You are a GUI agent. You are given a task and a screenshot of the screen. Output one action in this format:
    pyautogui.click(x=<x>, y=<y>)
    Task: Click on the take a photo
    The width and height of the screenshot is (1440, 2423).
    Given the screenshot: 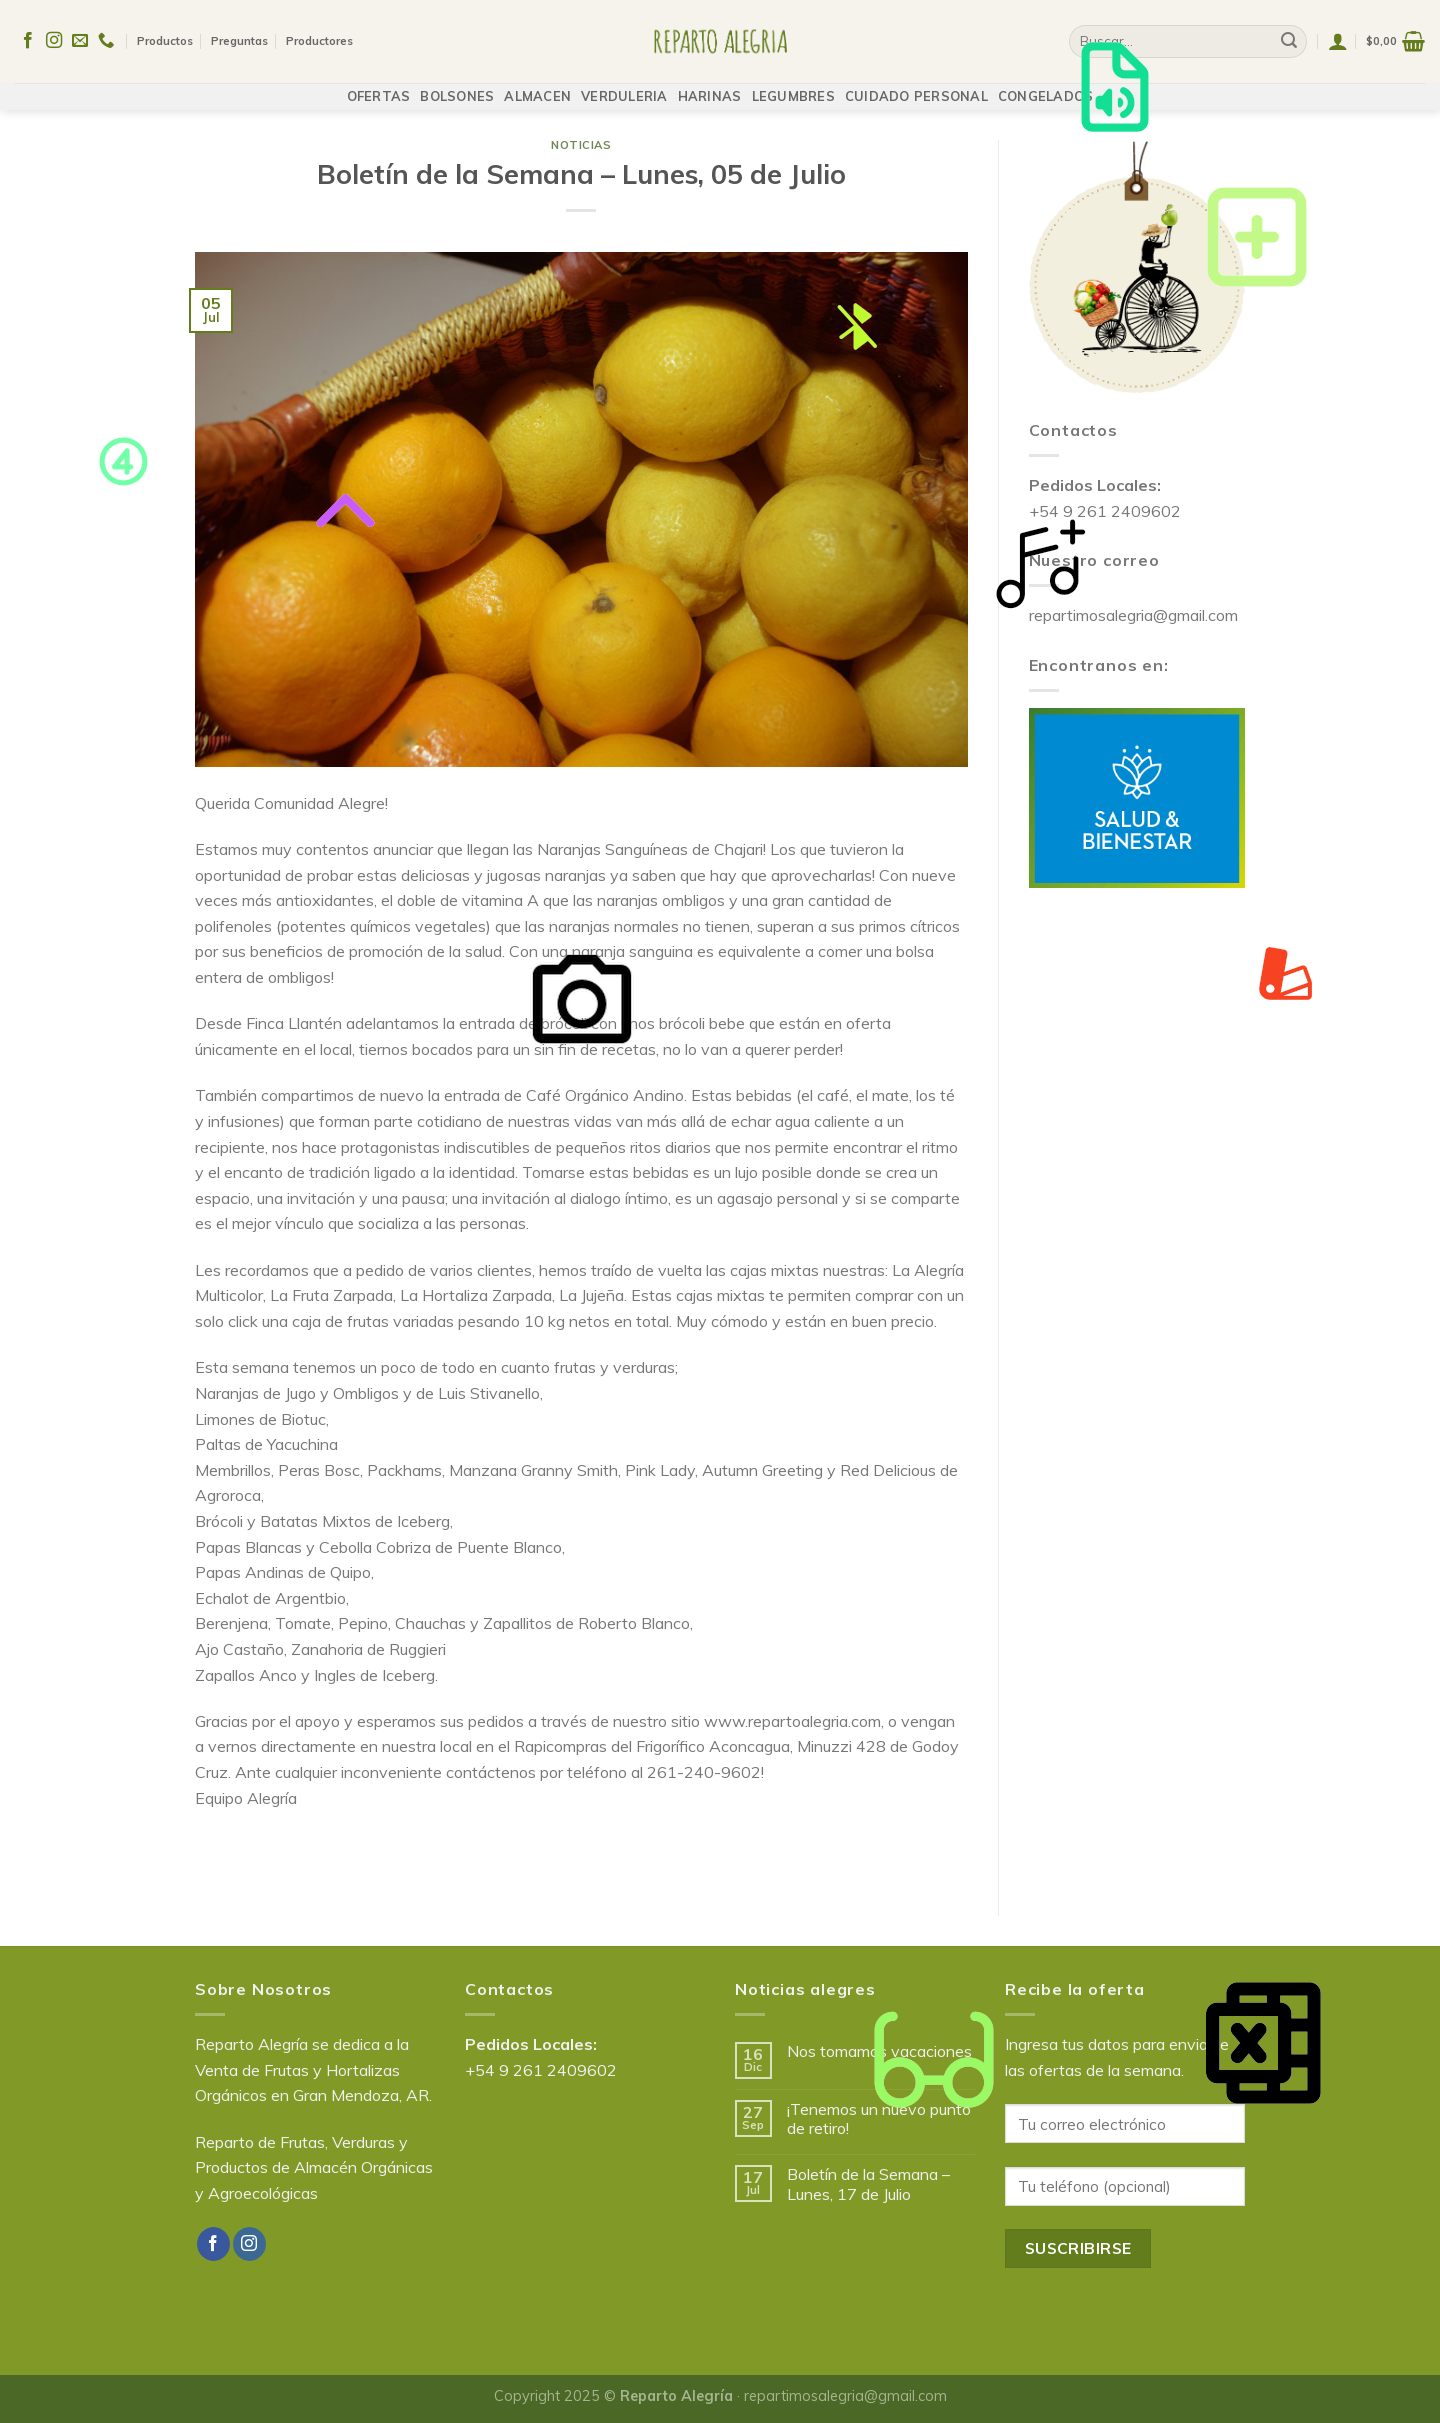 What is the action you would take?
    pyautogui.click(x=582, y=1004)
    